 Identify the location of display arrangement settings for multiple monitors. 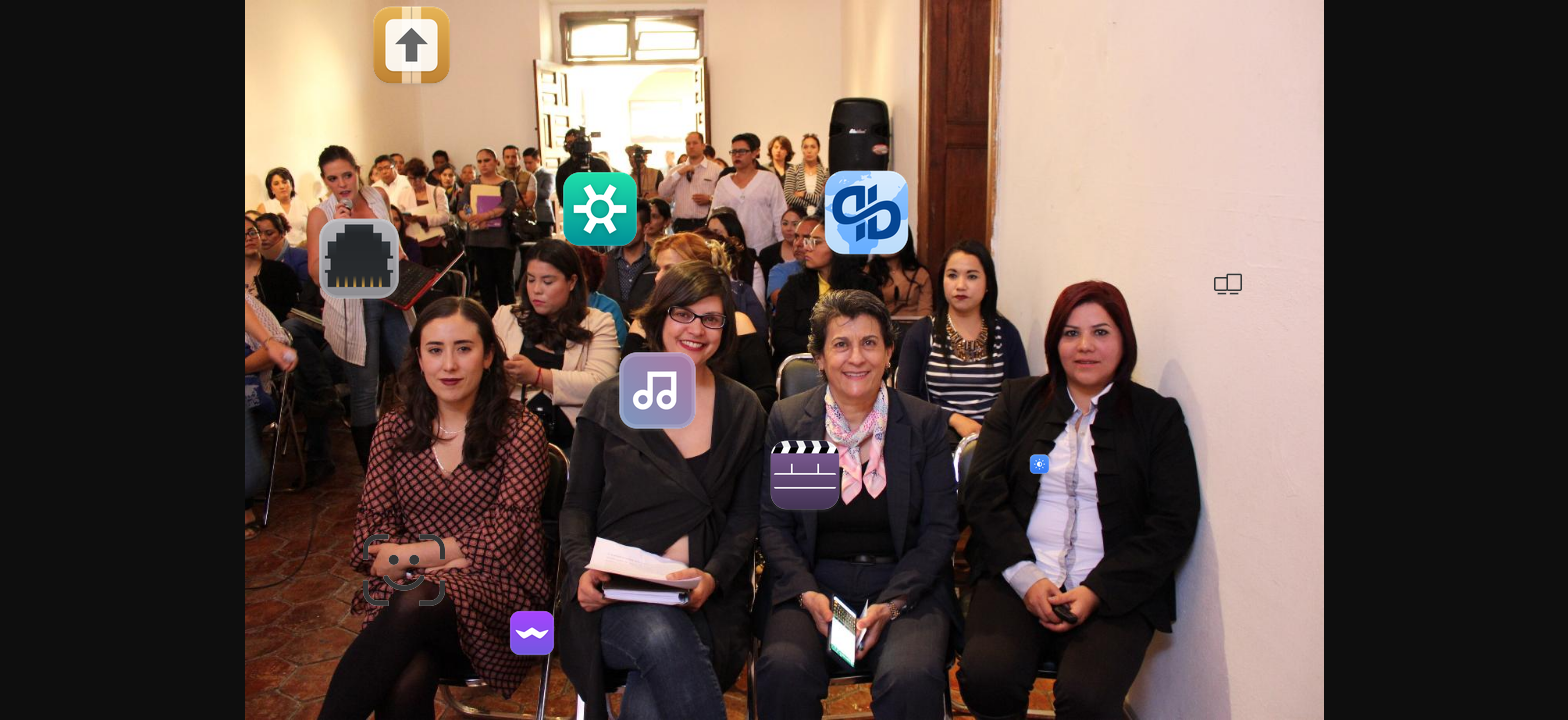
(1228, 284).